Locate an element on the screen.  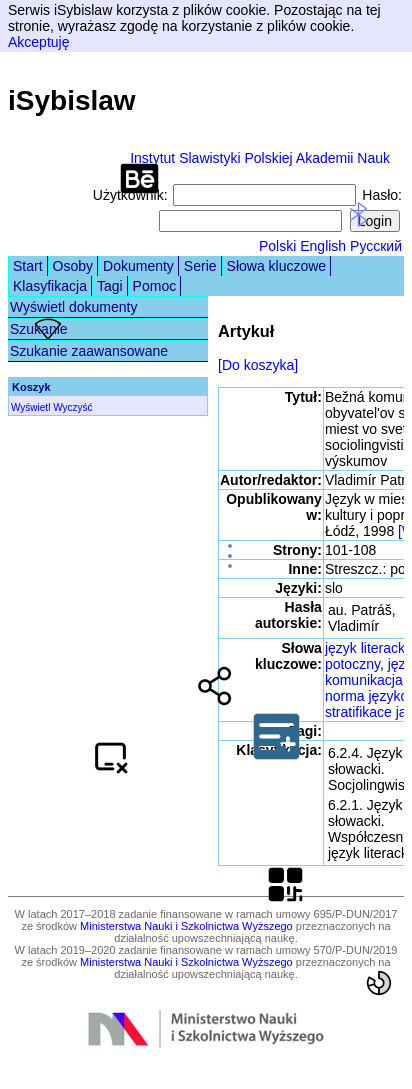
add a new item to the list is located at coordinates (276, 736).